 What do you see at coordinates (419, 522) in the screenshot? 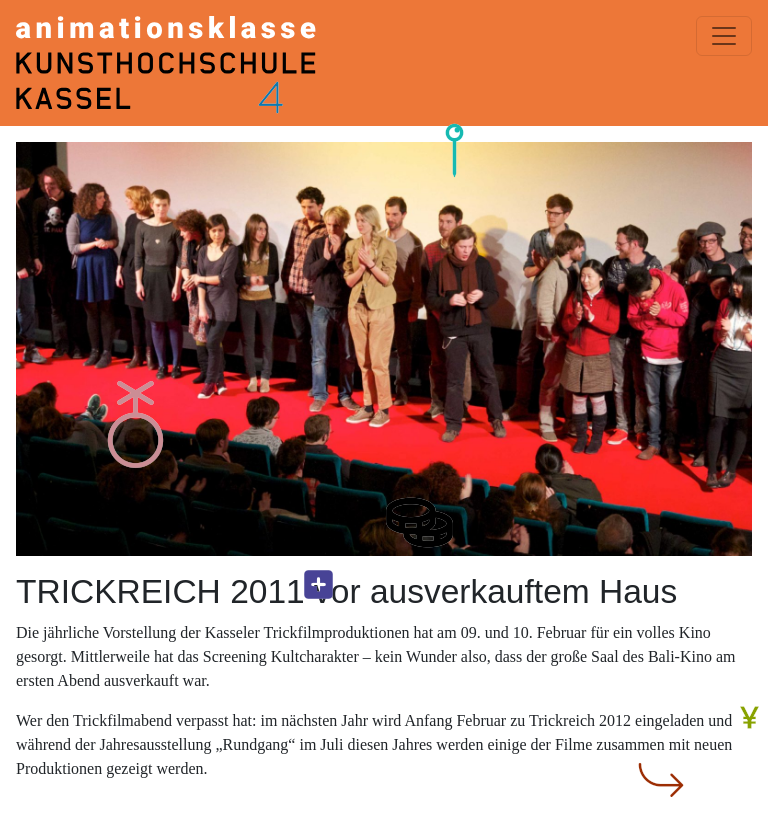
I see `view your coin balance or currency` at bounding box center [419, 522].